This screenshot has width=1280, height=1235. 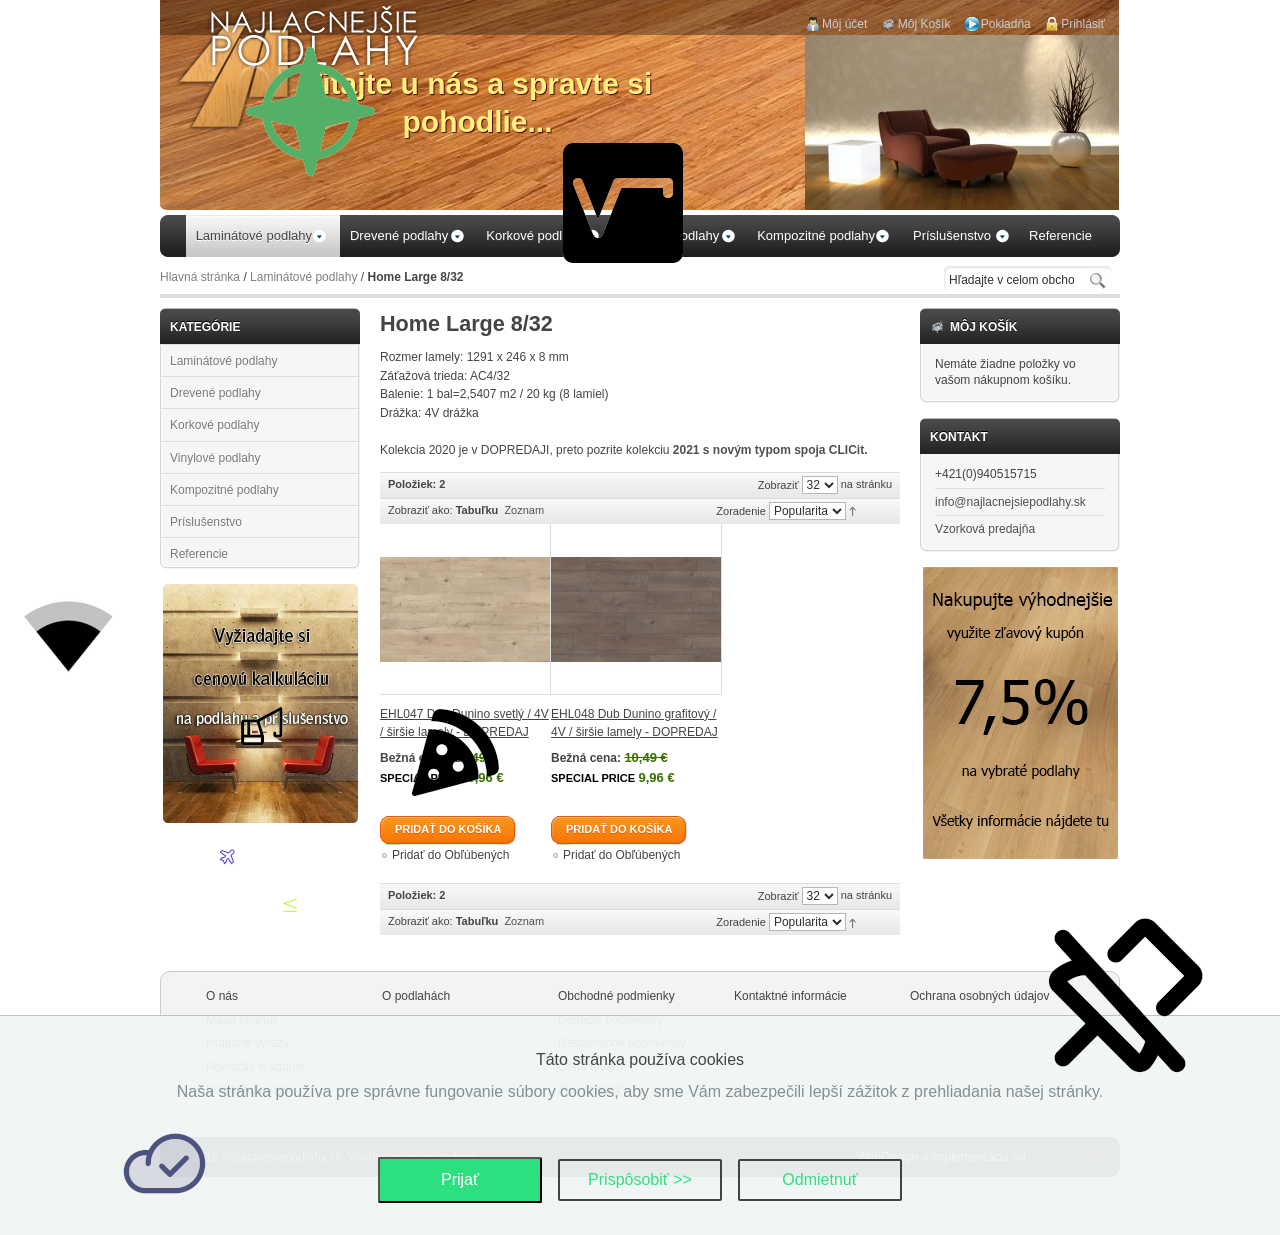 What do you see at coordinates (227, 856) in the screenshot?
I see `enable airplane mode` at bounding box center [227, 856].